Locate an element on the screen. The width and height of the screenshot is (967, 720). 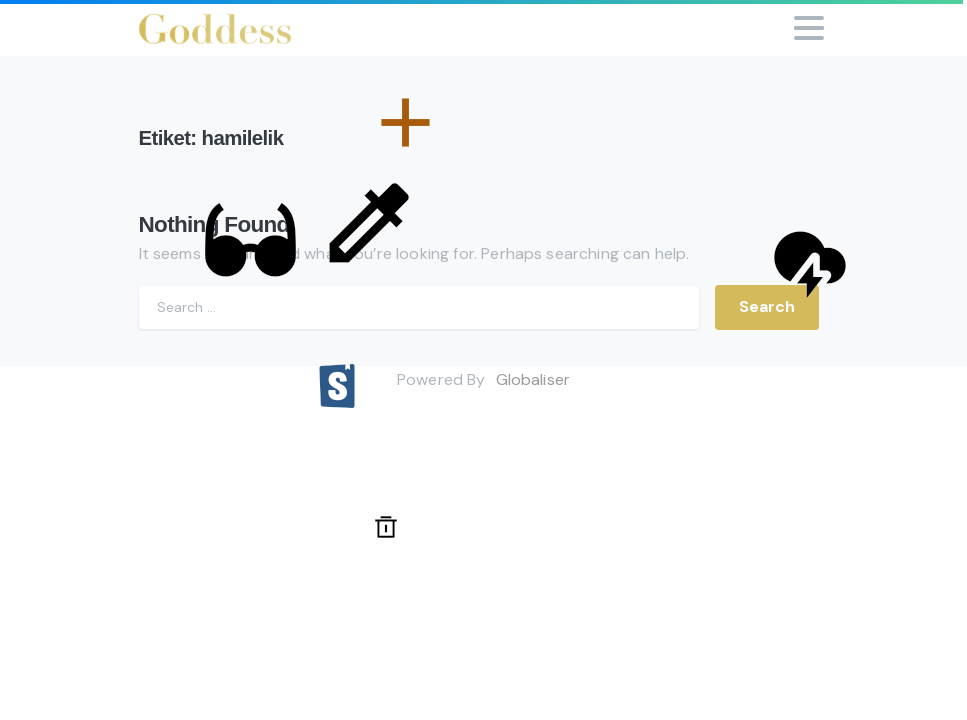
indicates thunderstorm weather conditions is located at coordinates (810, 264).